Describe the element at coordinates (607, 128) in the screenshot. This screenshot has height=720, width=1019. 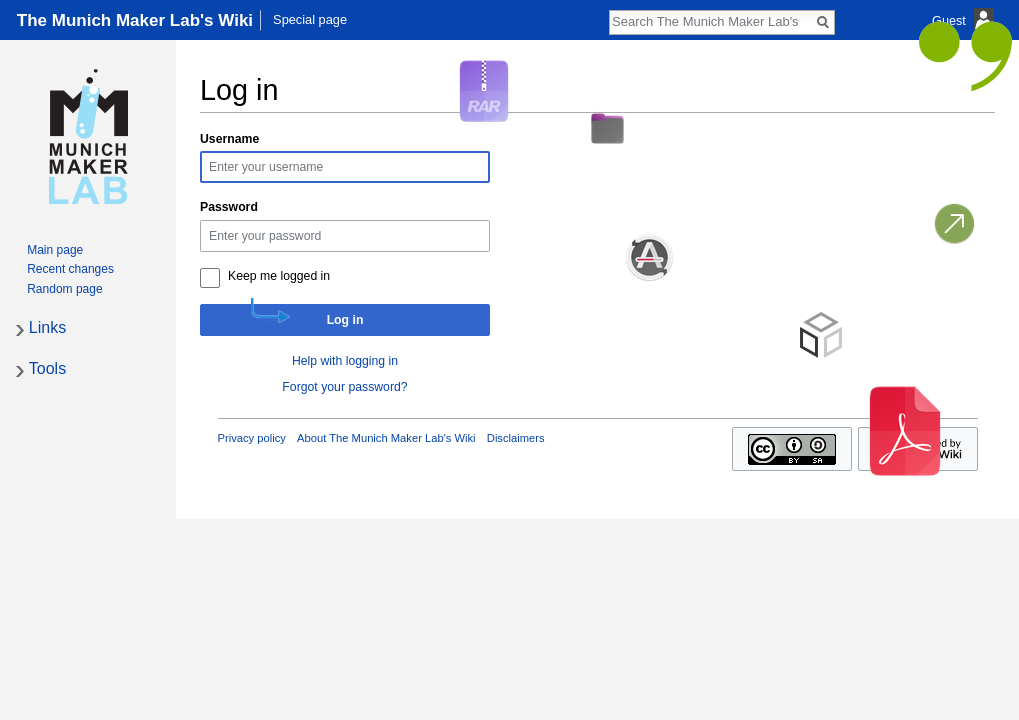
I see `open folder to view contents` at that location.